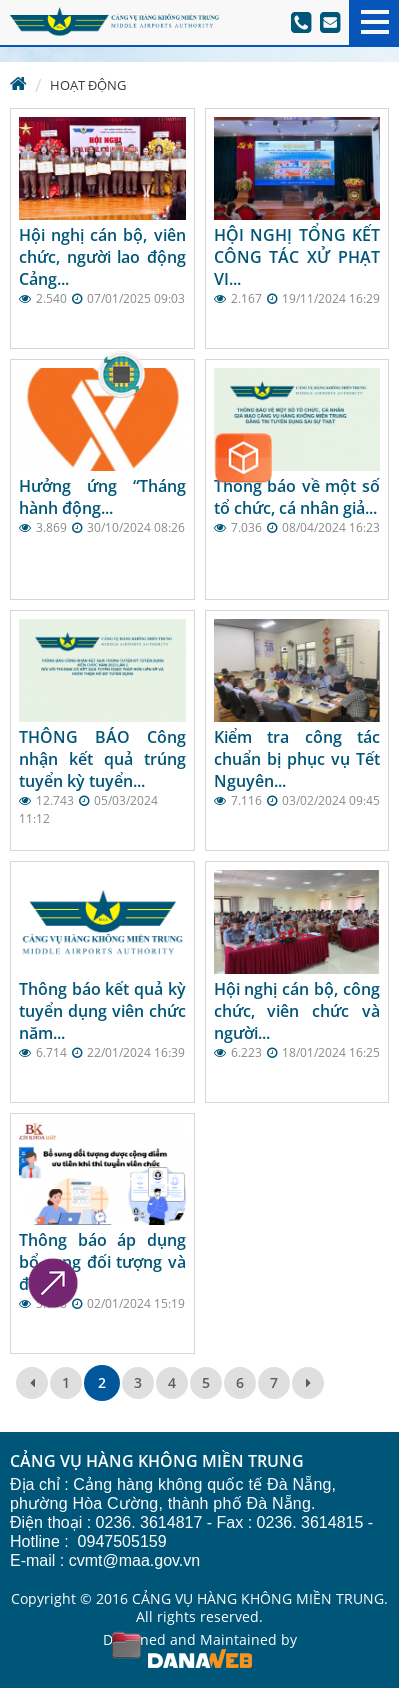 Image resolution: width=399 pixels, height=1688 pixels. I want to click on drop files here to move them into this folder, so click(126, 1644).